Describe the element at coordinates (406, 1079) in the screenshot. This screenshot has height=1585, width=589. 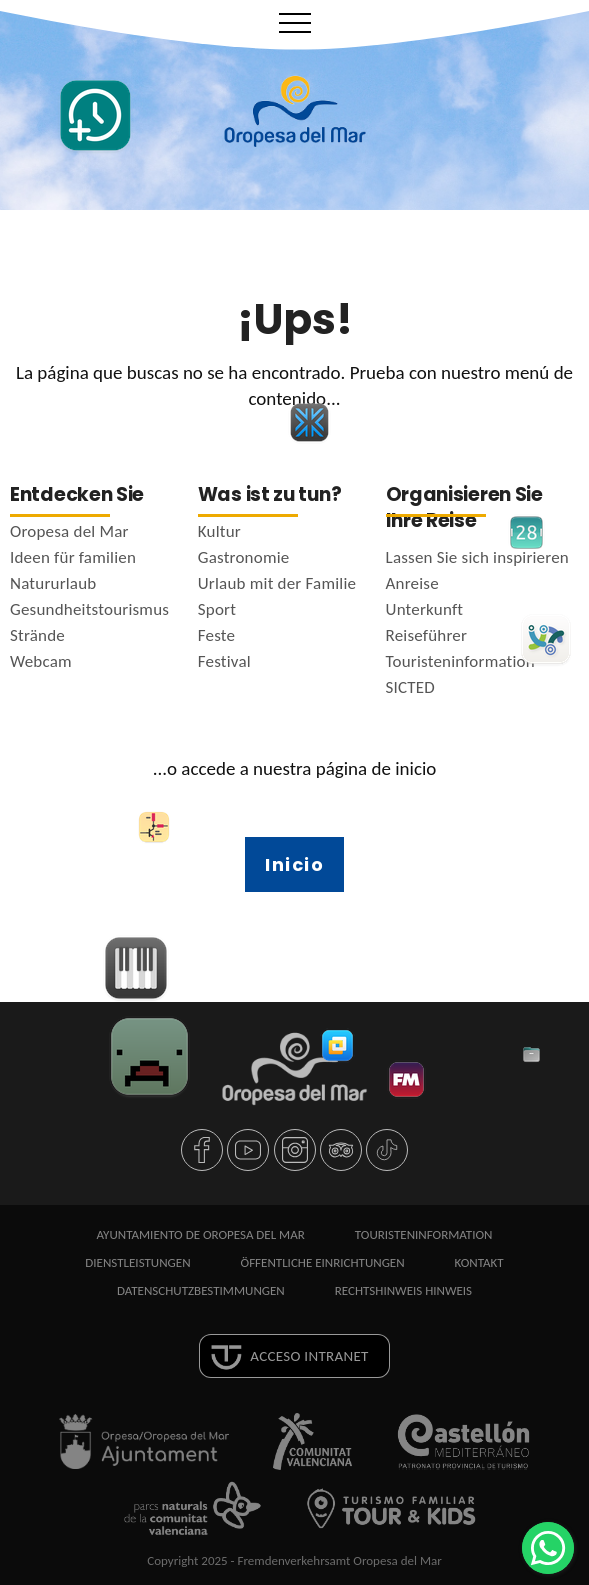
I see `open football manager app` at that location.